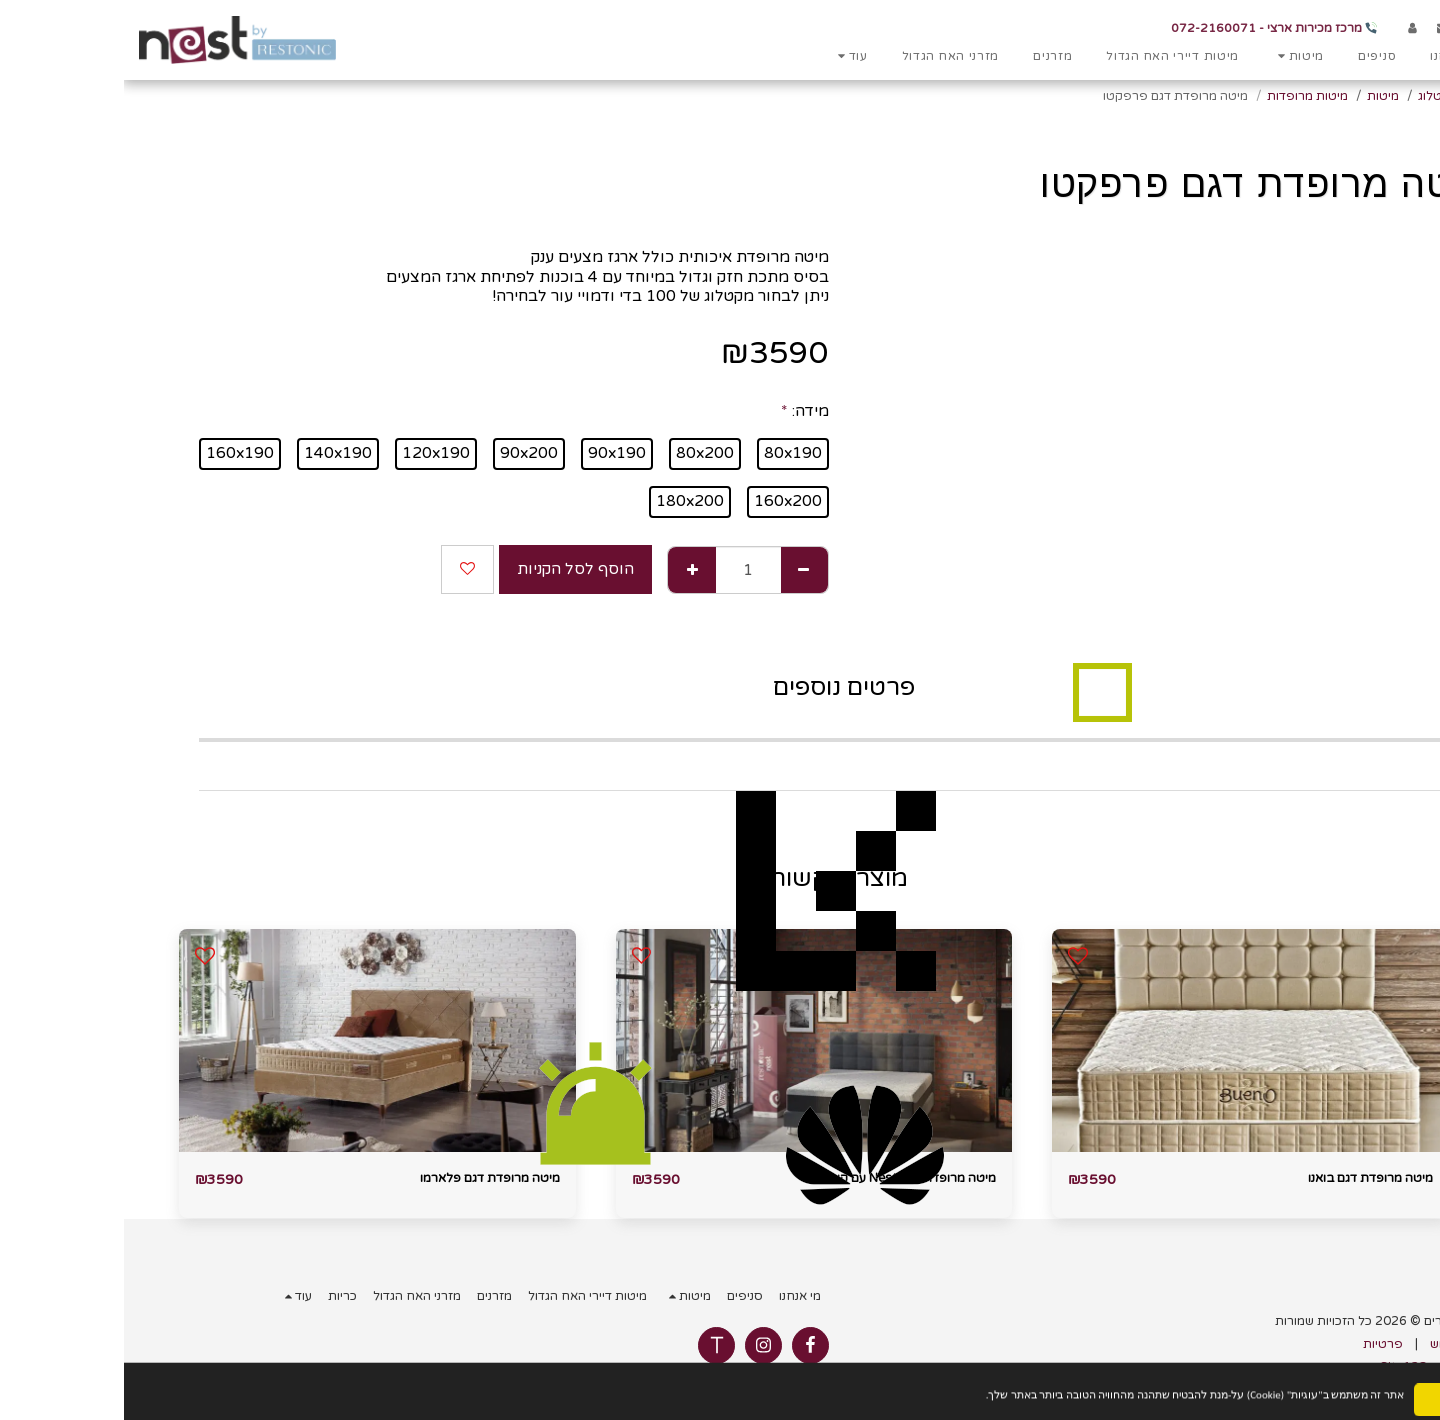 This screenshot has height=1420, width=1440. What do you see at coordinates (865, 1145) in the screenshot?
I see `Huawei brand logo` at bounding box center [865, 1145].